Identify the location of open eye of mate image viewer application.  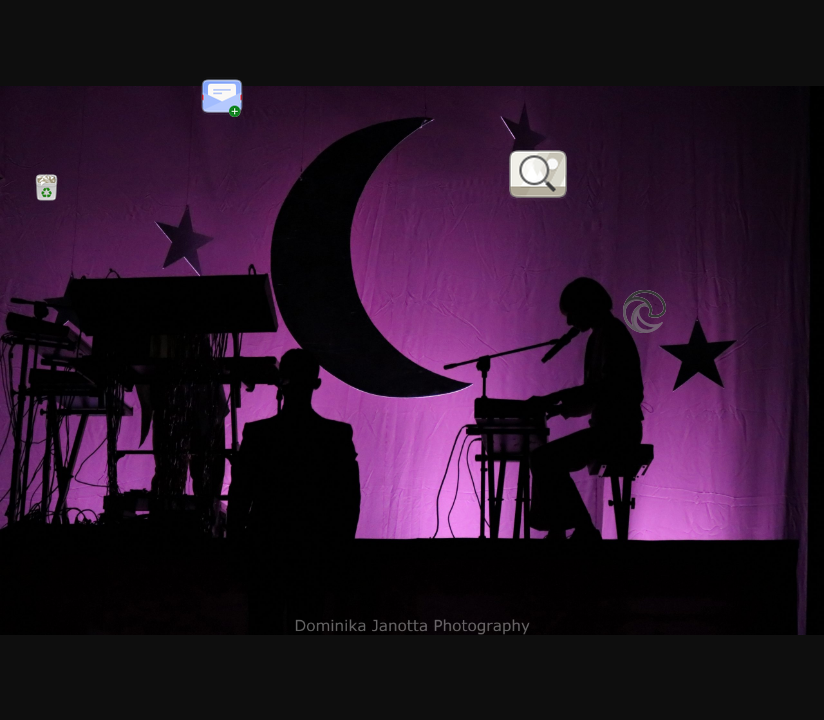
(538, 174).